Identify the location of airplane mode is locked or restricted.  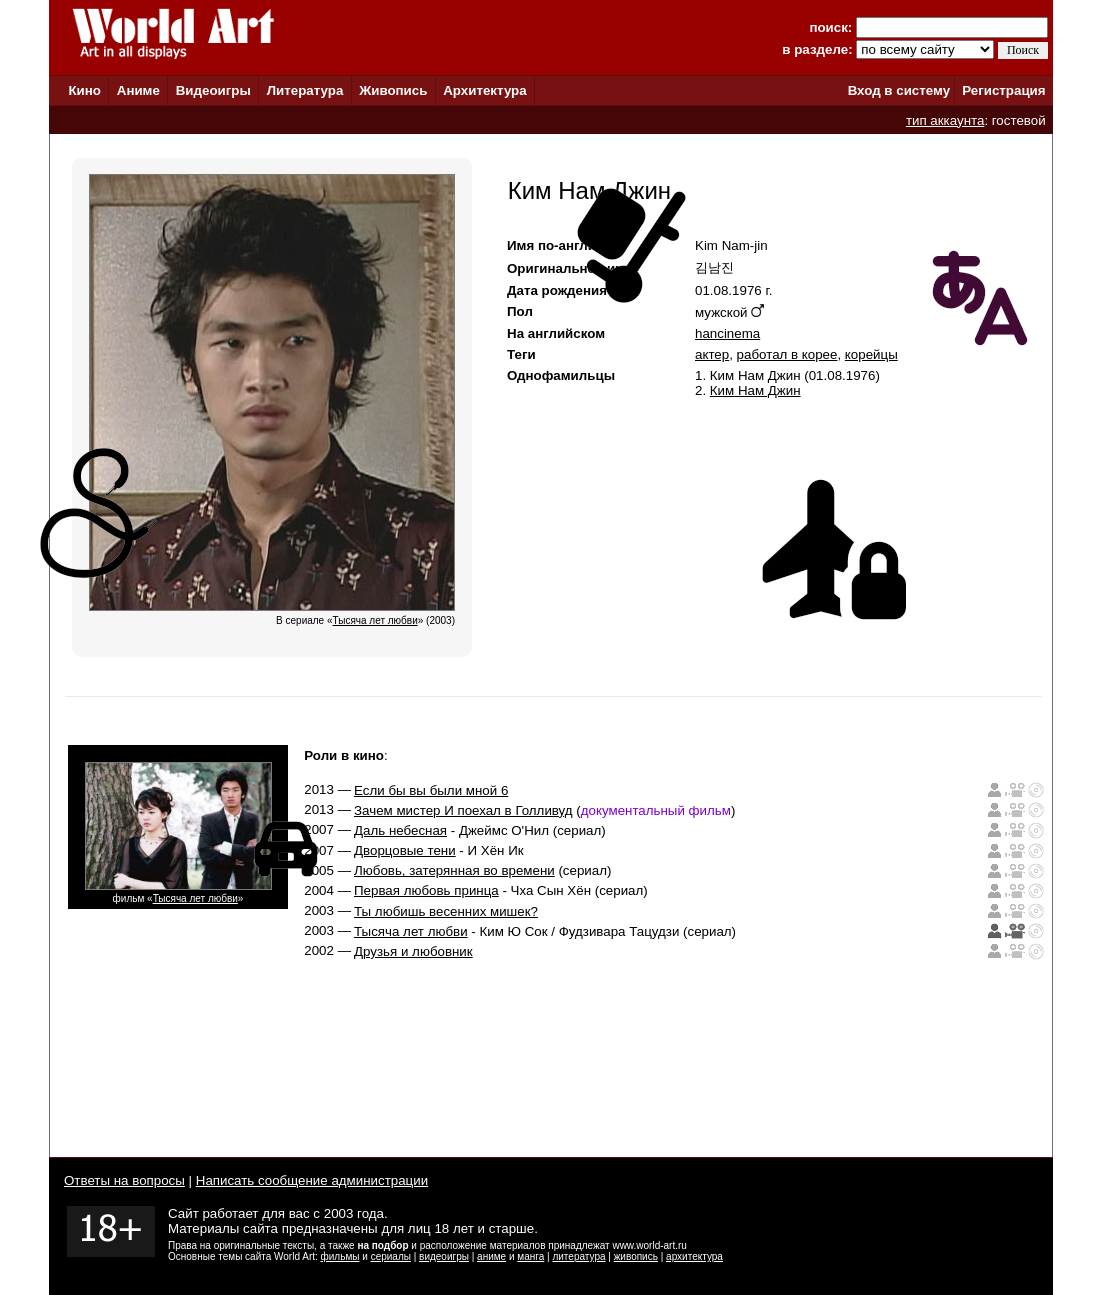
(828, 549).